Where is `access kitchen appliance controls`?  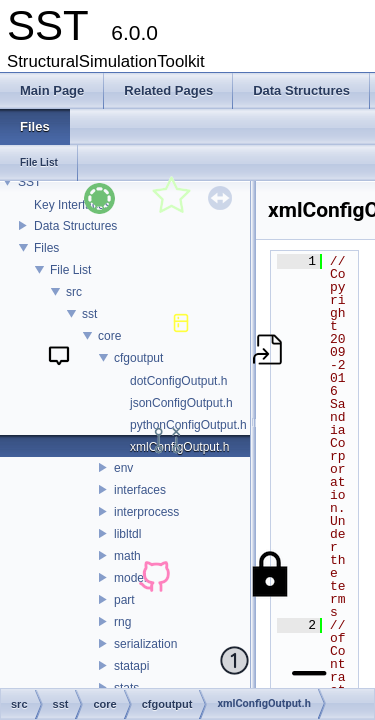
access kitchen appliance controls is located at coordinates (181, 323).